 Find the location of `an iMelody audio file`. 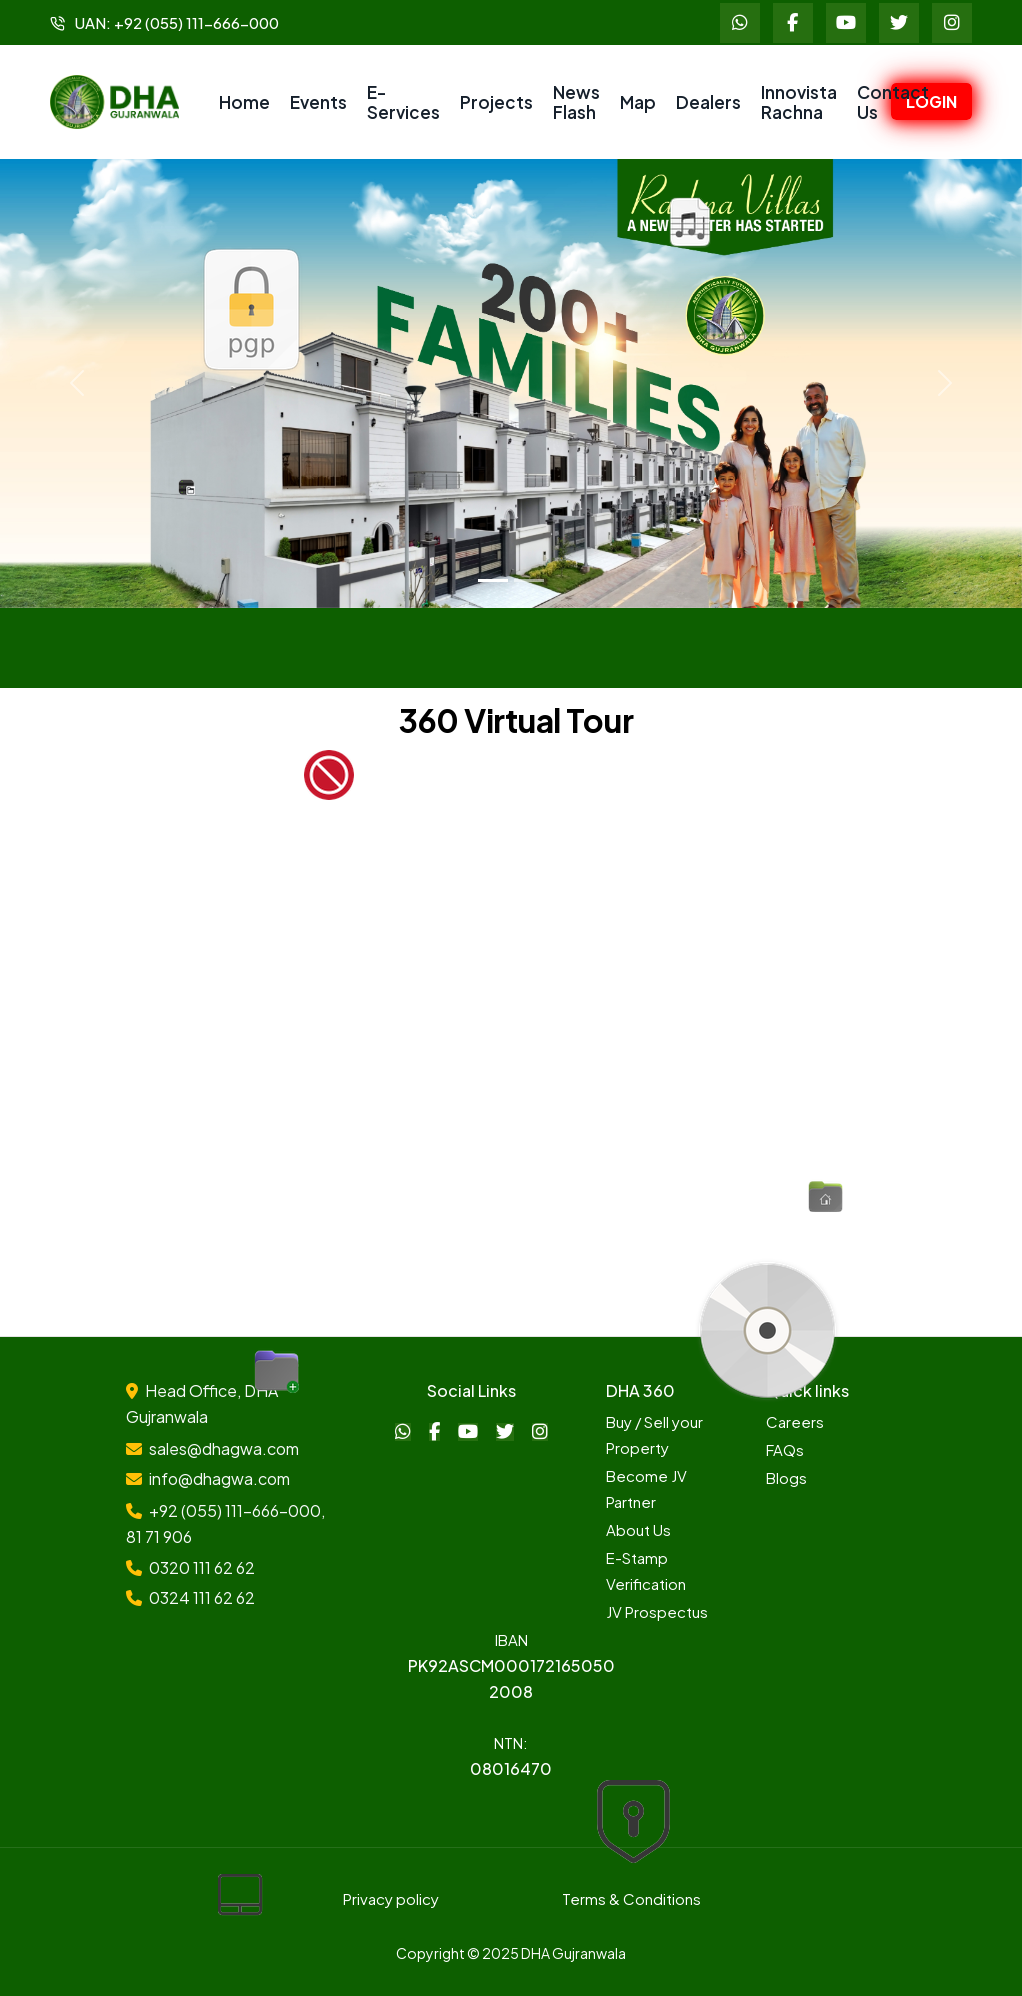

an iMelody audio file is located at coordinates (690, 222).